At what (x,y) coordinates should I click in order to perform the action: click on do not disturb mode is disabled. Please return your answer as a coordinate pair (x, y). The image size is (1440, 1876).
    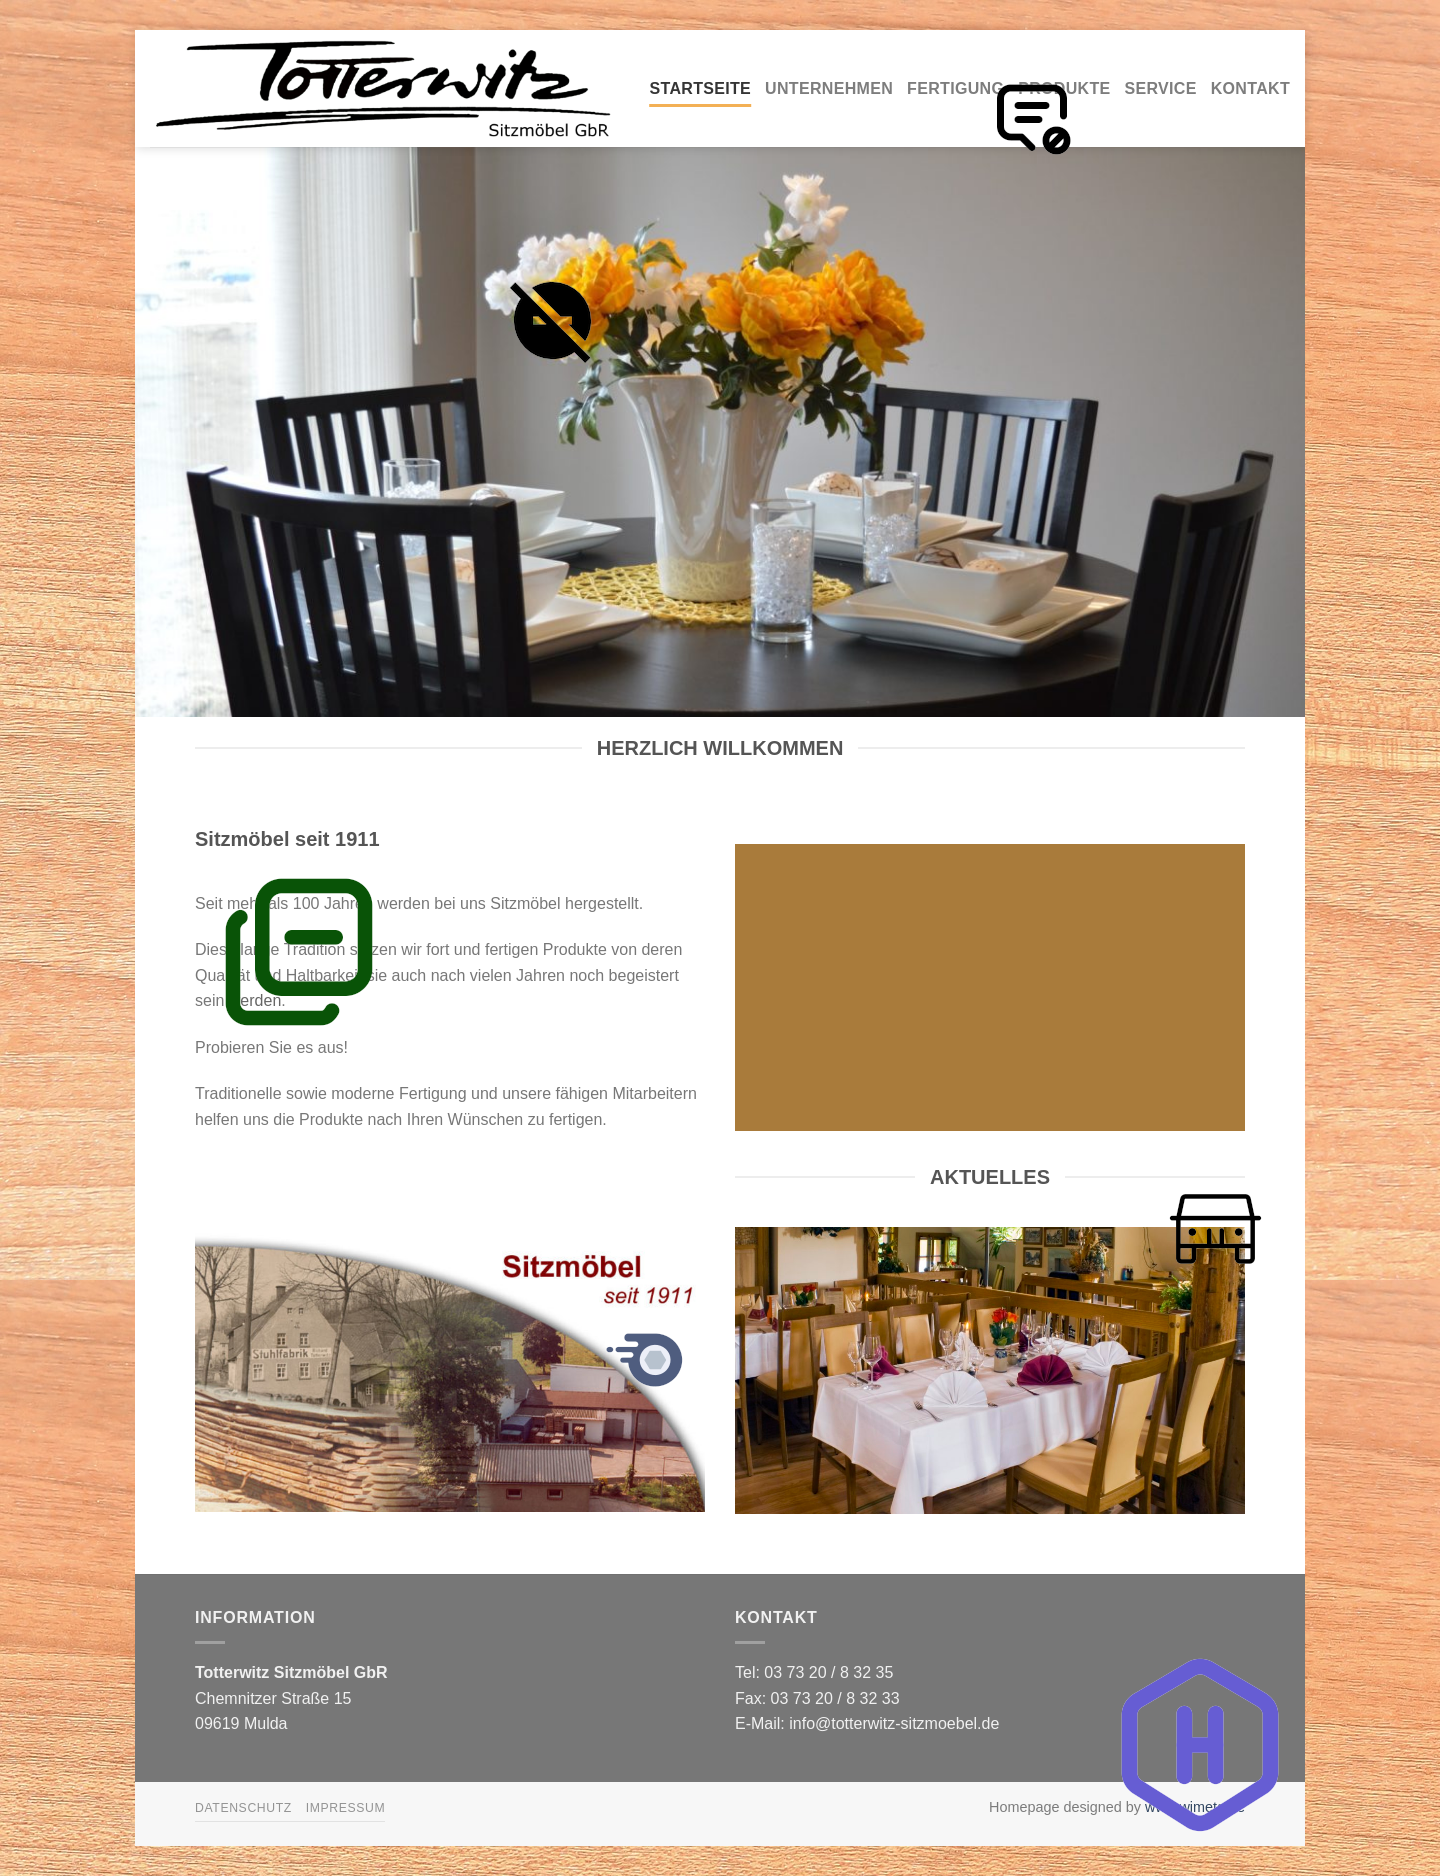
    Looking at the image, I should click on (552, 320).